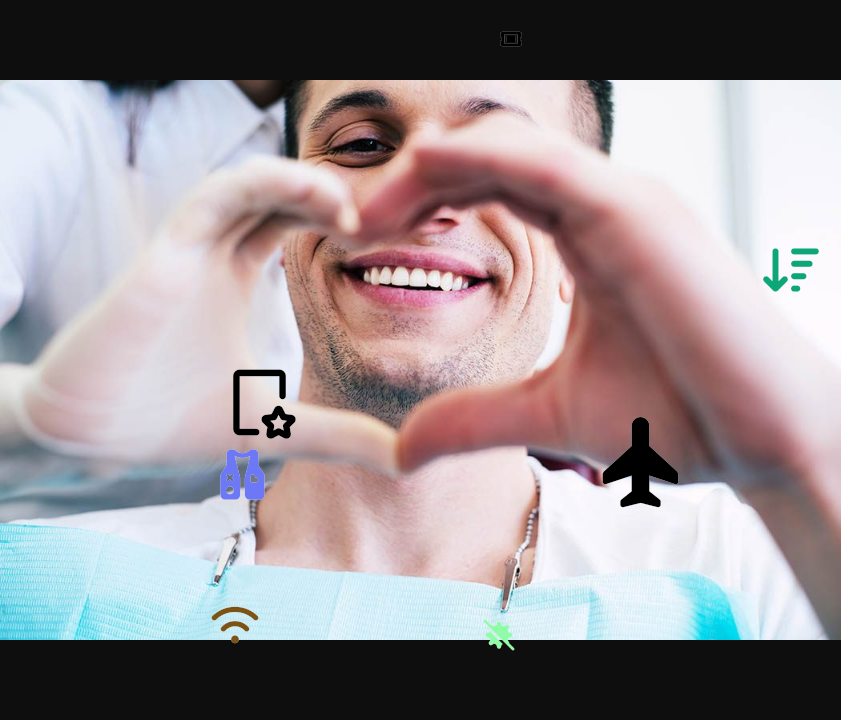 This screenshot has width=841, height=720. I want to click on mark tablet as favorite device, so click(259, 402).